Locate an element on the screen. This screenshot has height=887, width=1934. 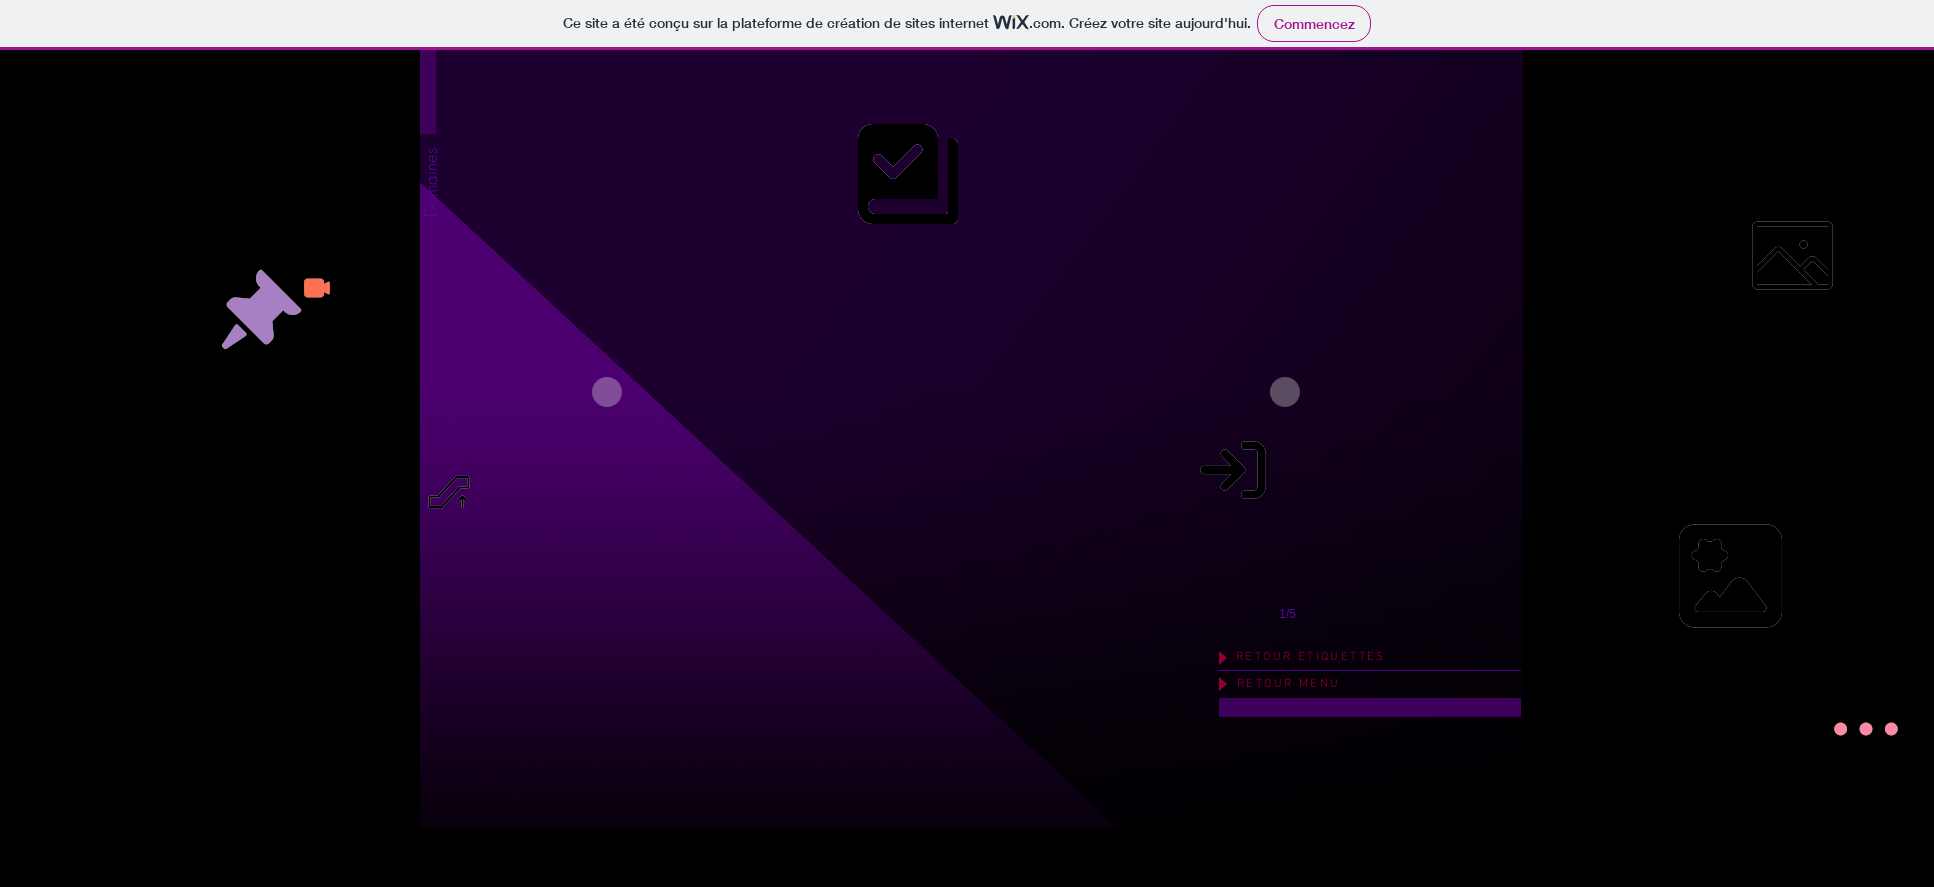
sign in to your account is located at coordinates (1233, 470).